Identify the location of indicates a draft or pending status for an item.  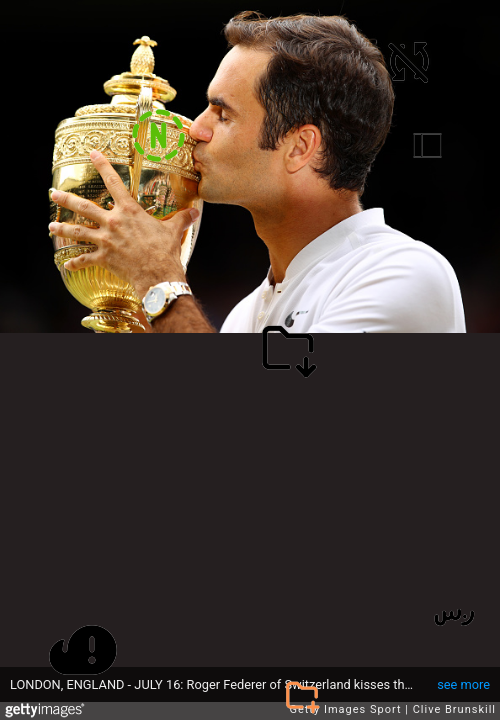
(158, 135).